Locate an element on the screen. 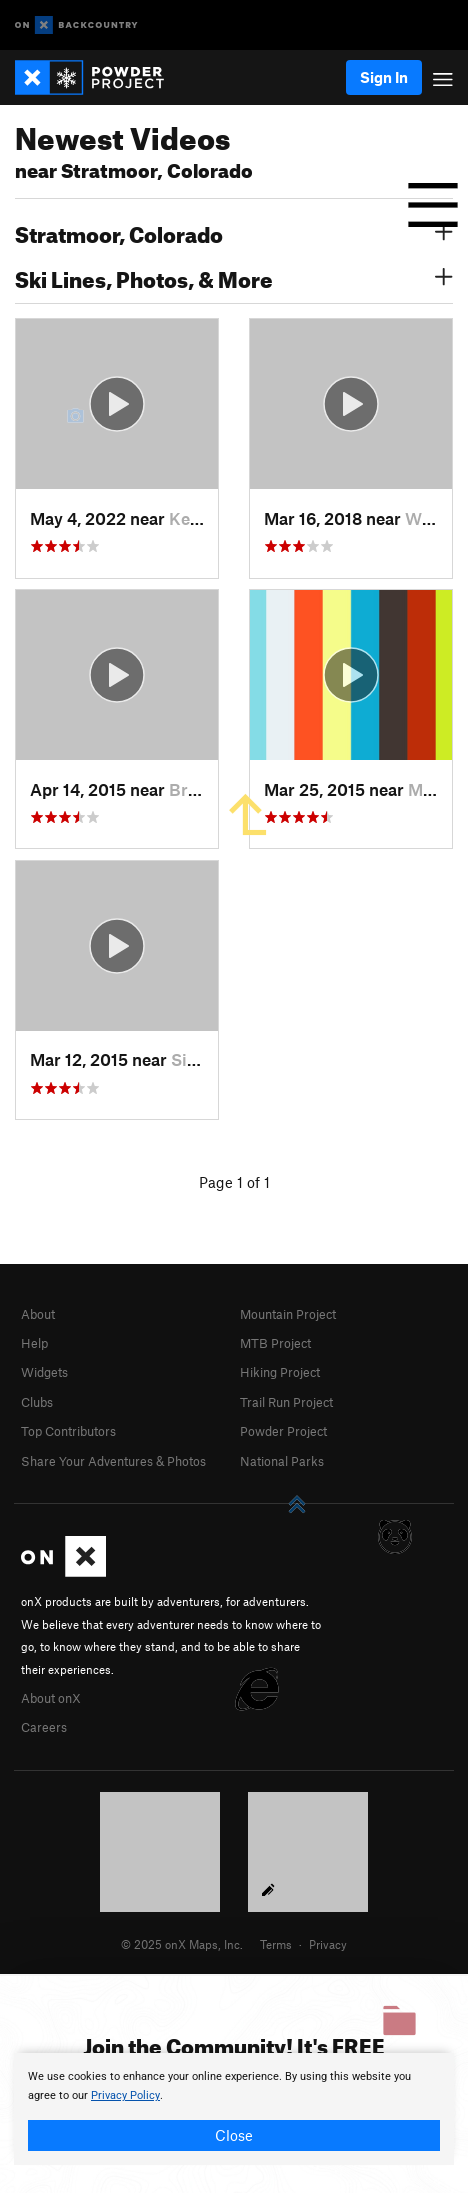 The height and width of the screenshot is (2193, 468). open the foodpanda app is located at coordinates (395, 1537).